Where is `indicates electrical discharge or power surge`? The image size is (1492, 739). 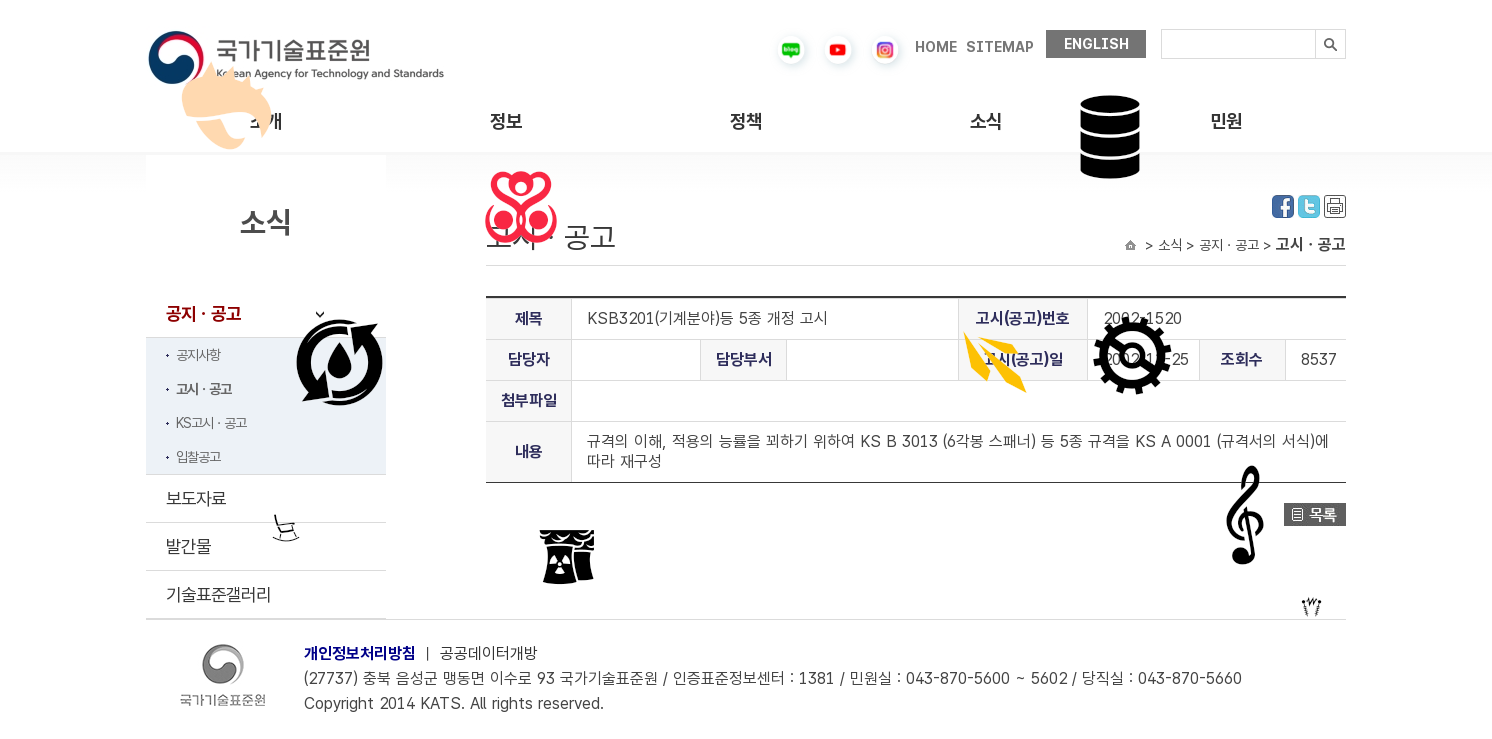 indicates electrical discharge or power surge is located at coordinates (1311, 606).